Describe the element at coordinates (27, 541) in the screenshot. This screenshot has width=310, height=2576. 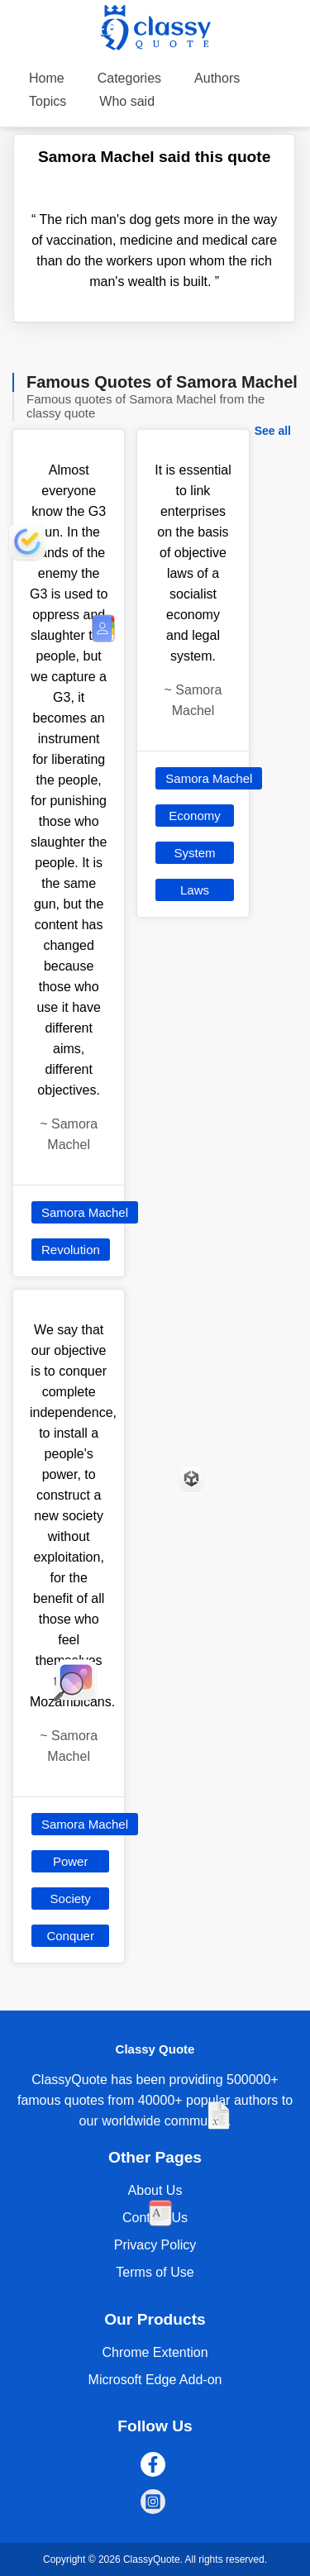
I see `open ticktick task manager app` at that location.